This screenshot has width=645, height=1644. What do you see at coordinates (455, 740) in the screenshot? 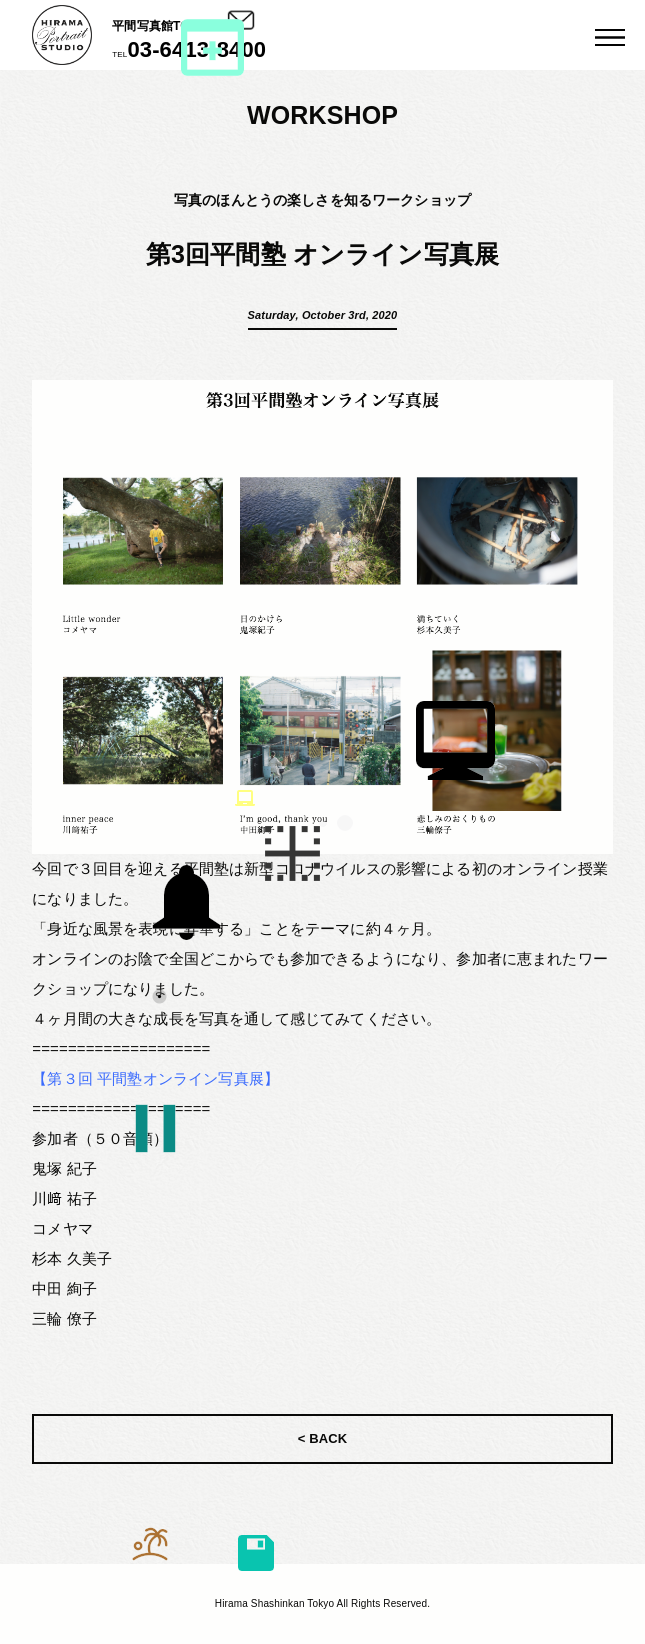
I see `switch to desktop view` at bounding box center [455, 740].